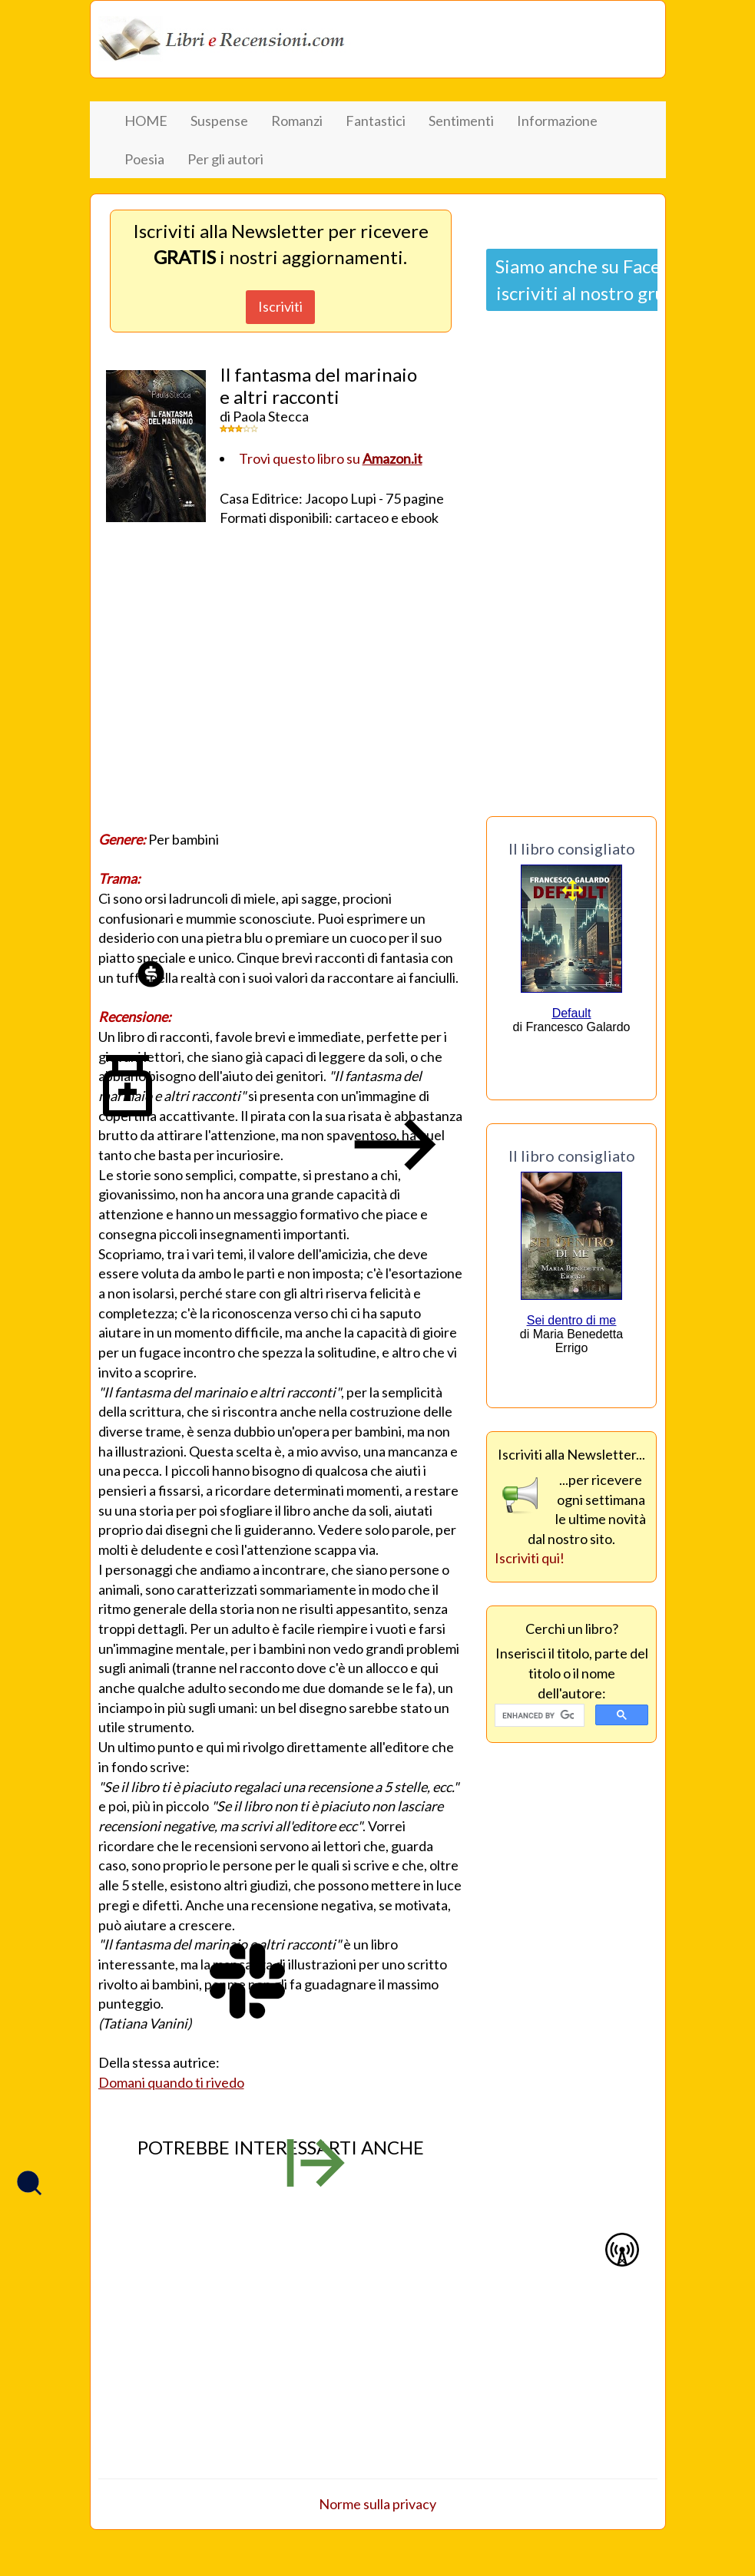 This screenshot has width=755, height=2576. I want to click on open slack workspace, so click(247, 1981).